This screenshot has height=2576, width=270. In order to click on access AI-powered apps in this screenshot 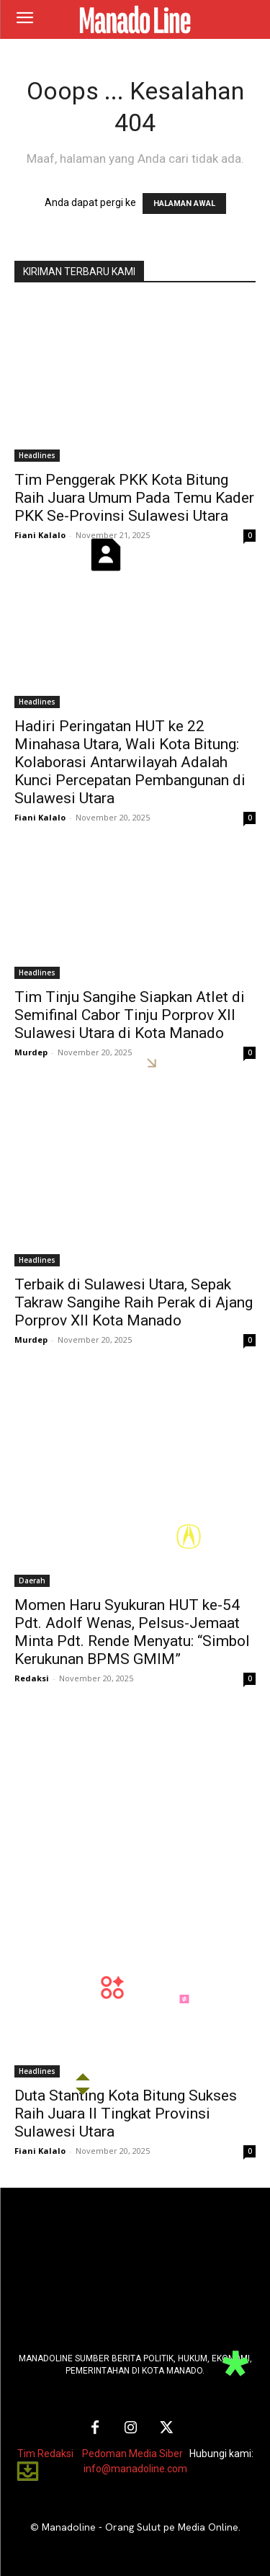, I will do `click(112, 1987)`.